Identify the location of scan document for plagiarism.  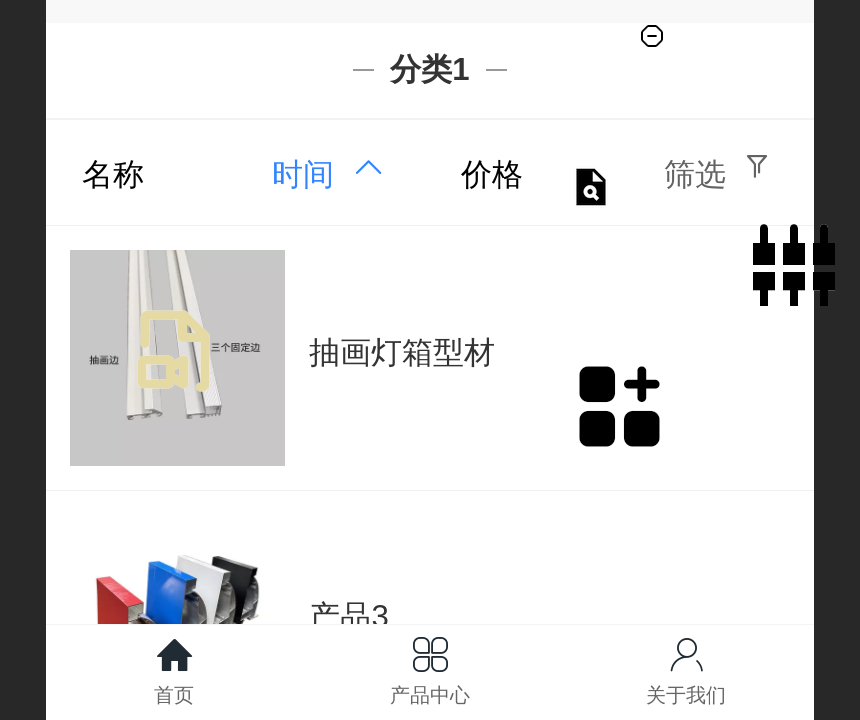
(591, 187).